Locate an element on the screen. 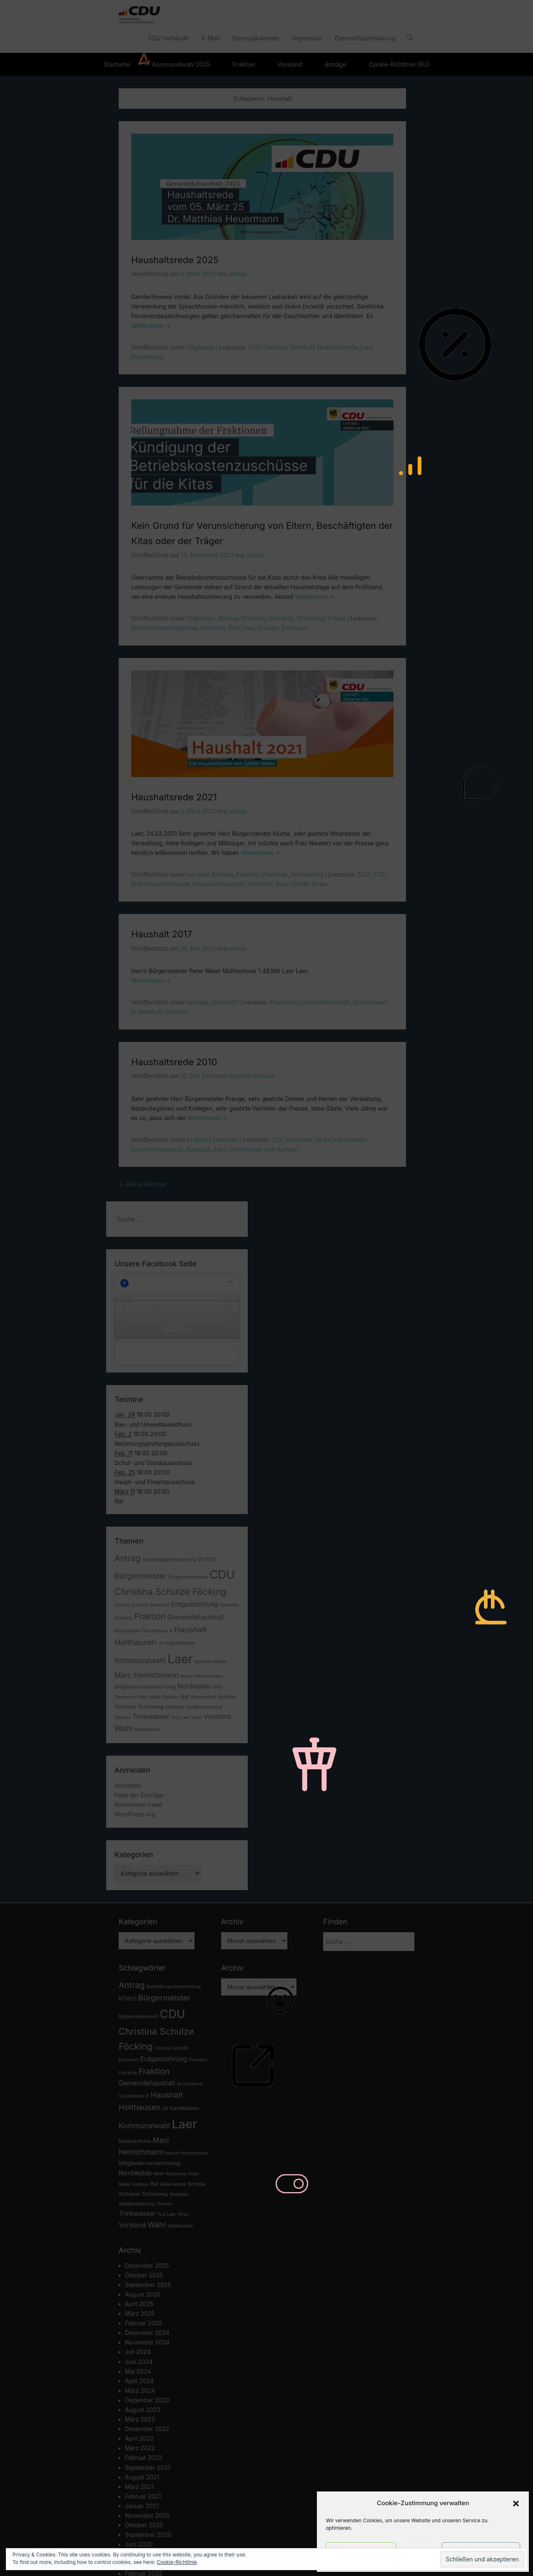 The width and height of the screenshot is (533, 2576). insert an emoji or emoticon is located at coordinates (280, 2000).